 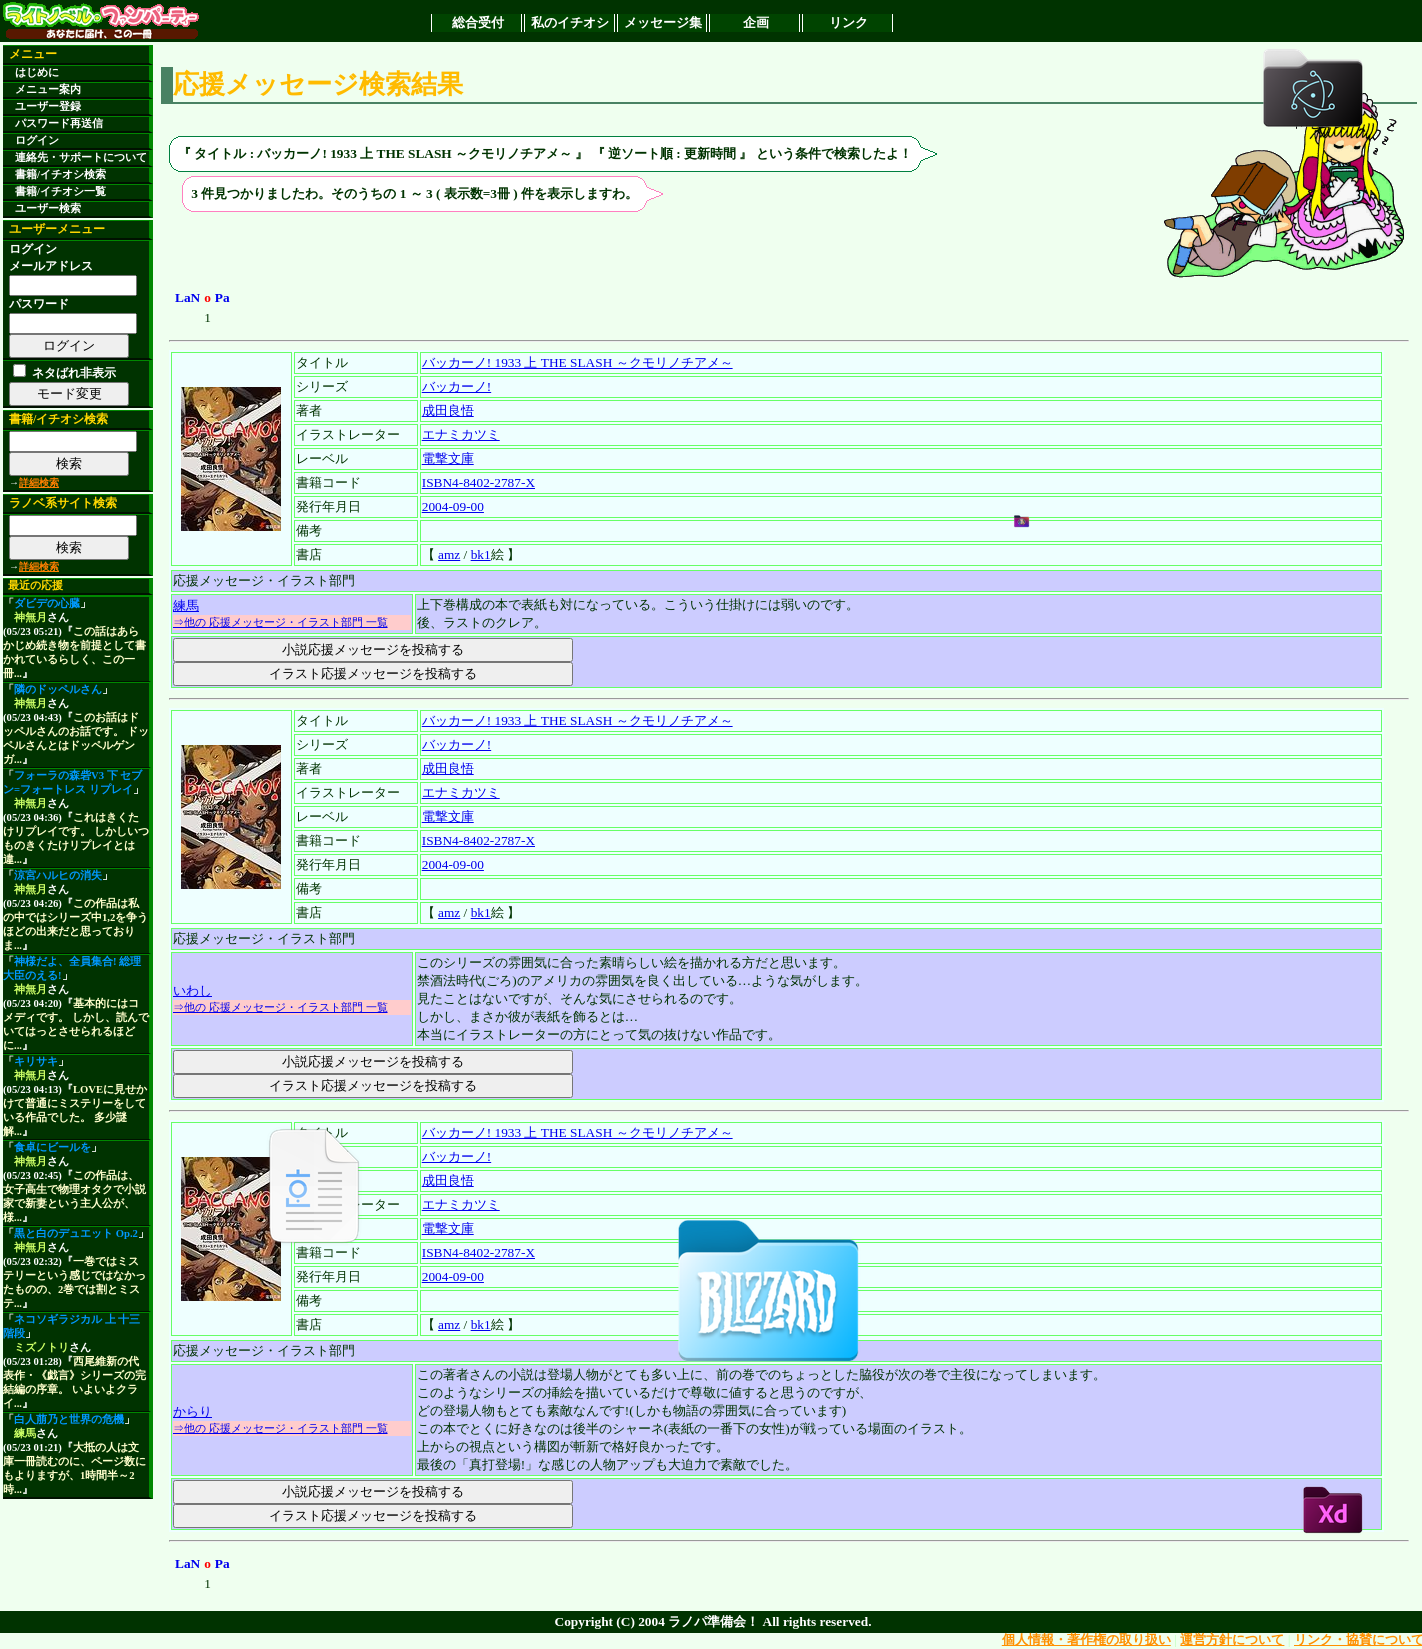 I want to click on open Leonardo.ai project folder, so click(x=1021, y=521).